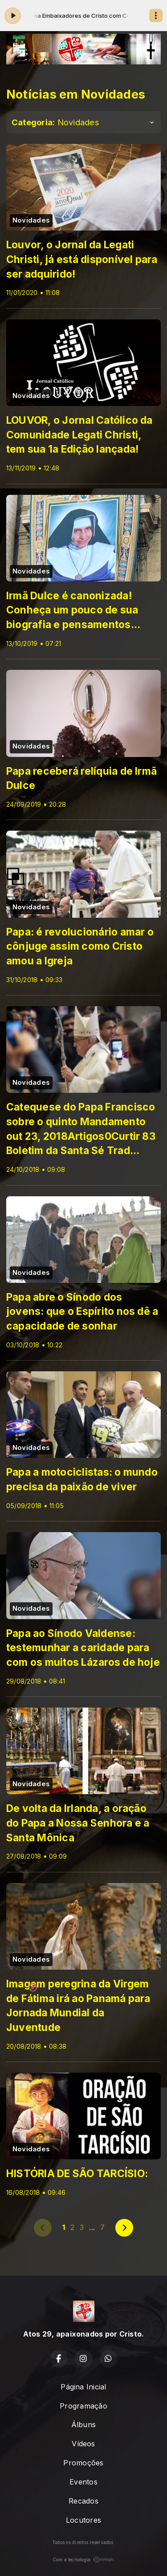 The height and width of the screenshot is (2576, 167). What do you see at coordinates (16, 876) in the screenshot?
I see `combine or merge selected layers` at bounding box center [16, 876].